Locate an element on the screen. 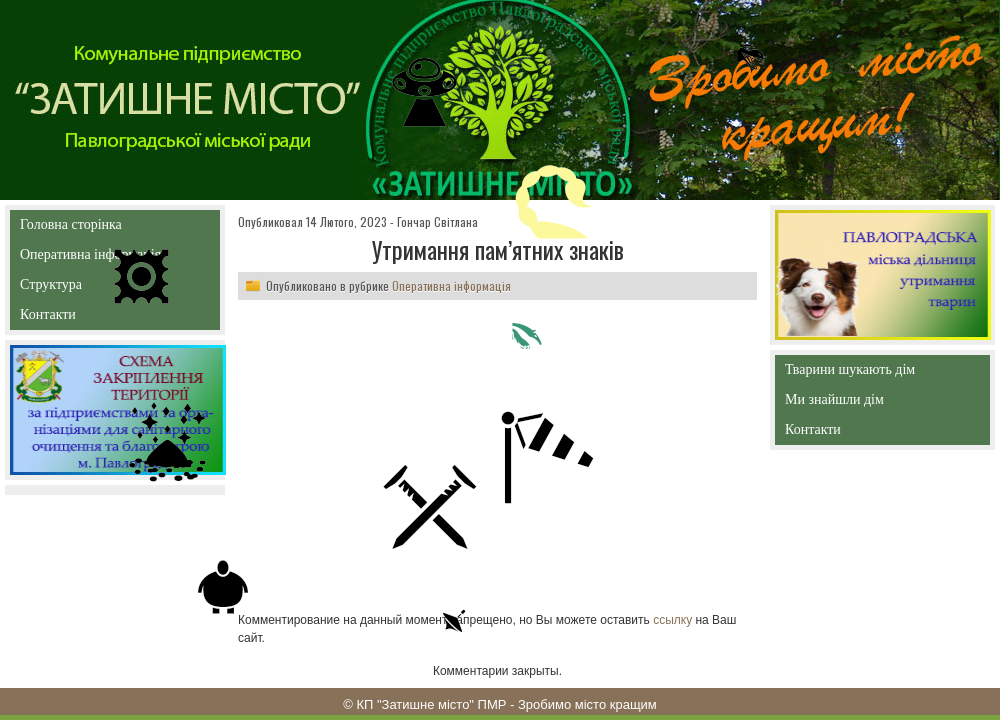 The height and width of the screenshot is (720, 1000). a pile of spices or seasoning ingredients is located at coordinates (168, 442).